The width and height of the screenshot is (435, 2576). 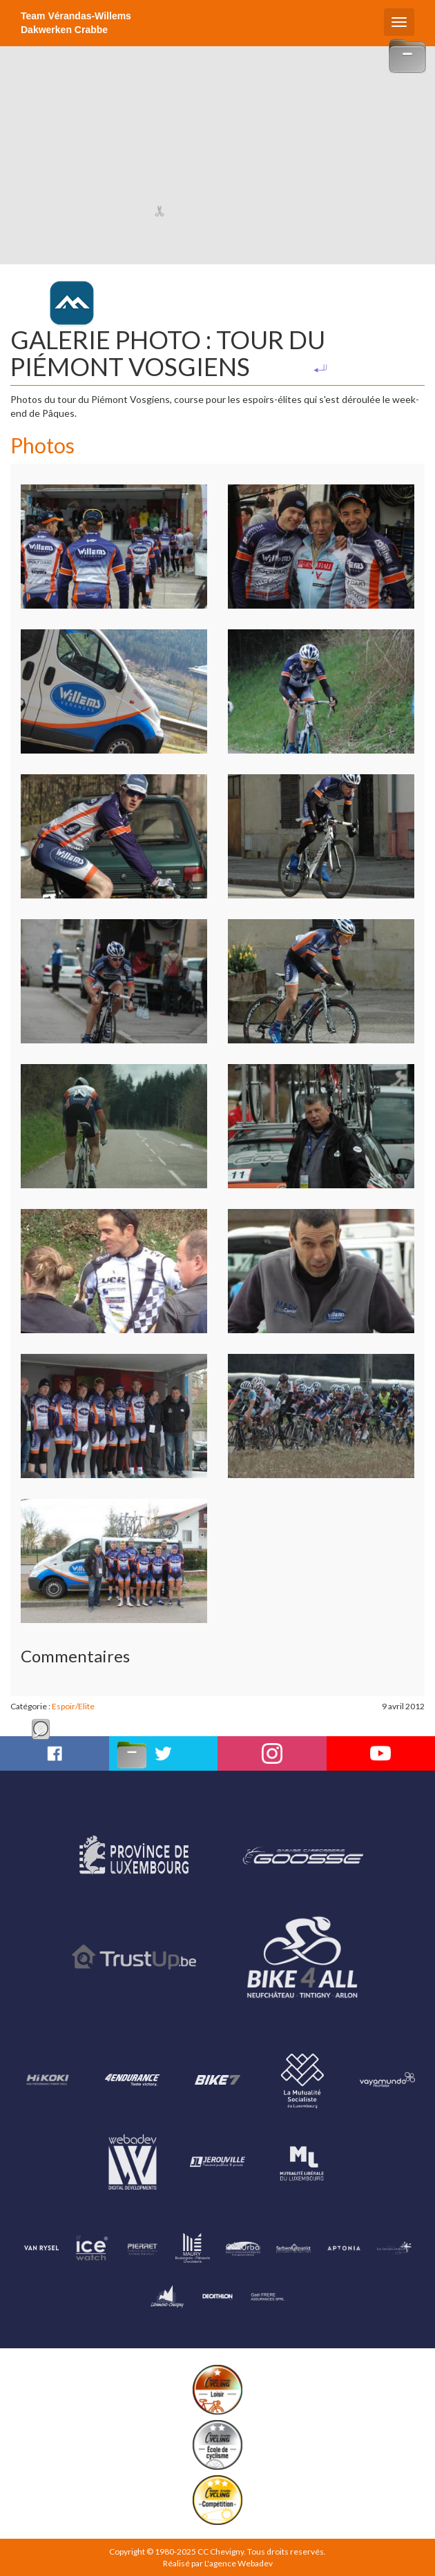 I want to click on cut selected content to clipboard, so click(x=160, y=211).